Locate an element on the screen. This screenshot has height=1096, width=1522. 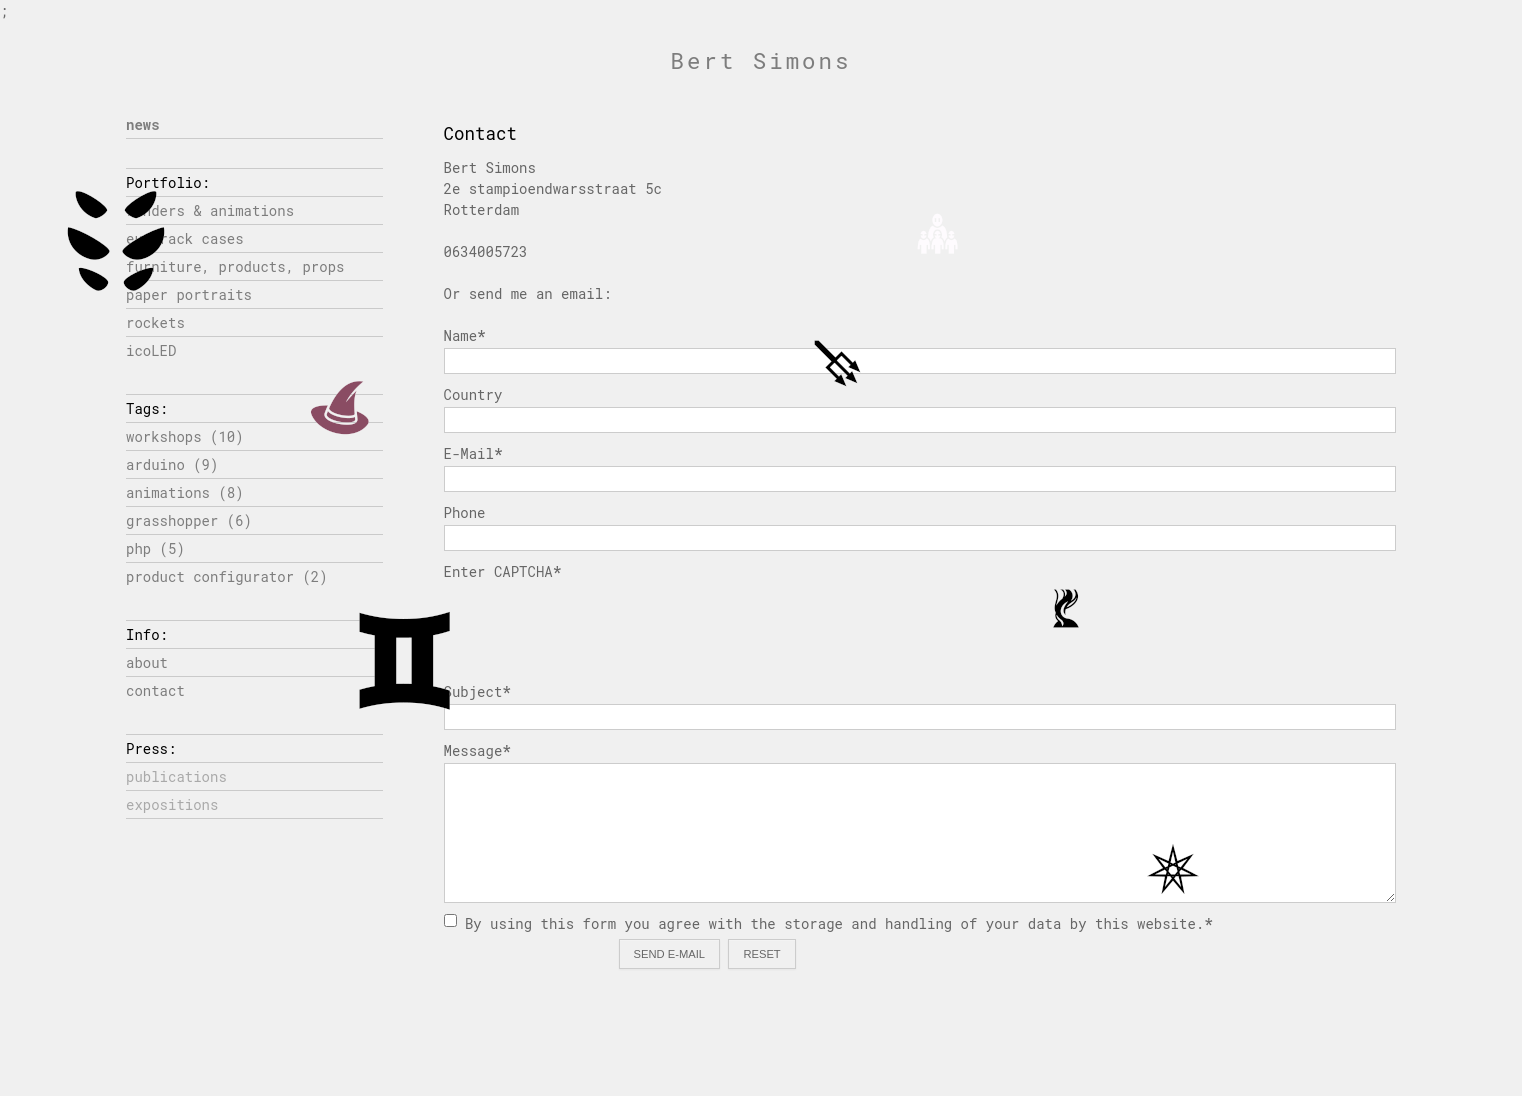
gemini zodiac sign indicator is located at coordinates (405, 661).